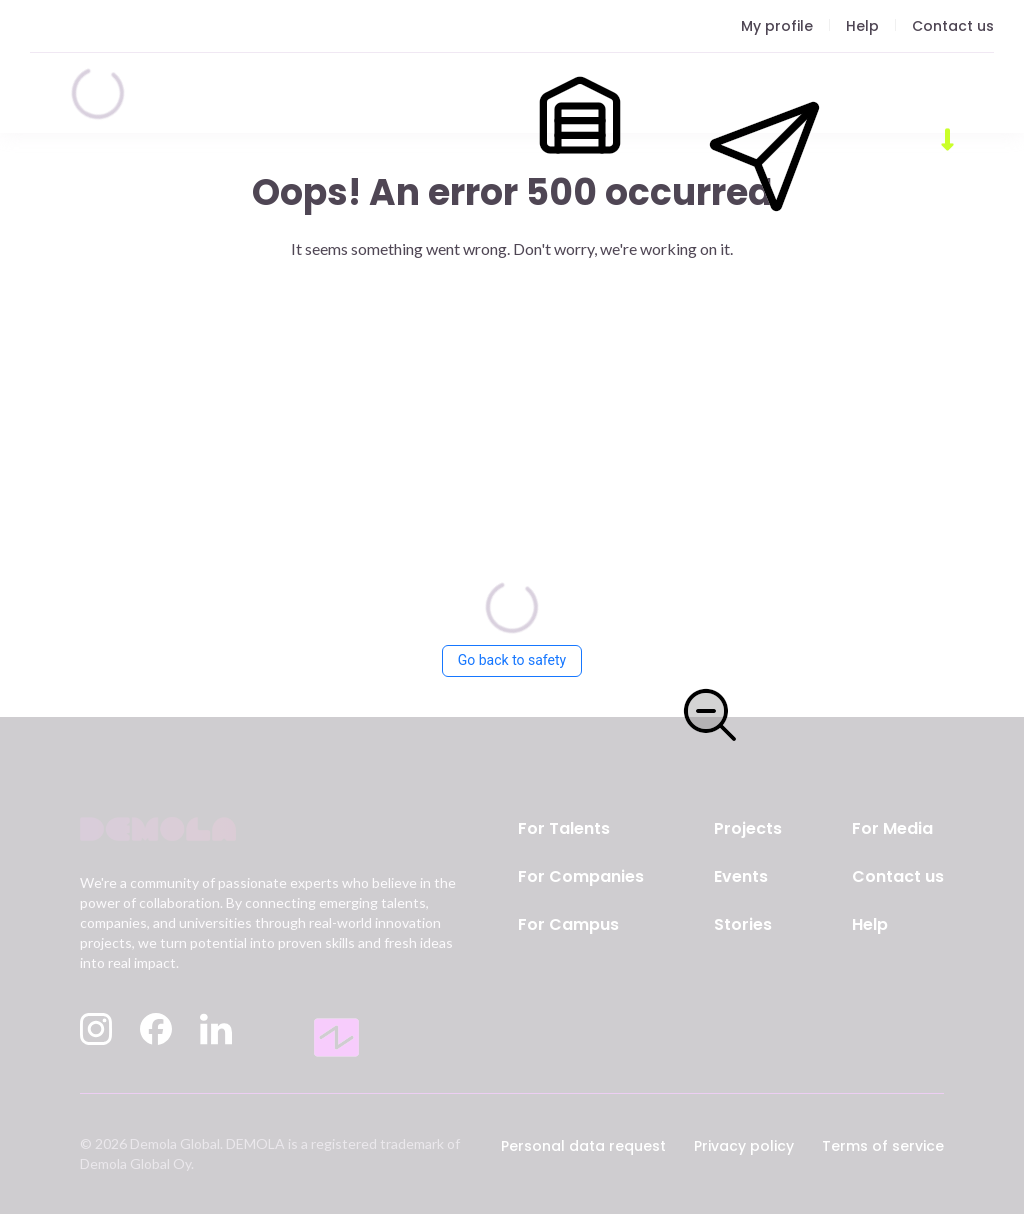  What do you see at coordinates (580, 117) in the screenshot?
I see `access warehouse or storage inventory` at bounding box center [580, 117].